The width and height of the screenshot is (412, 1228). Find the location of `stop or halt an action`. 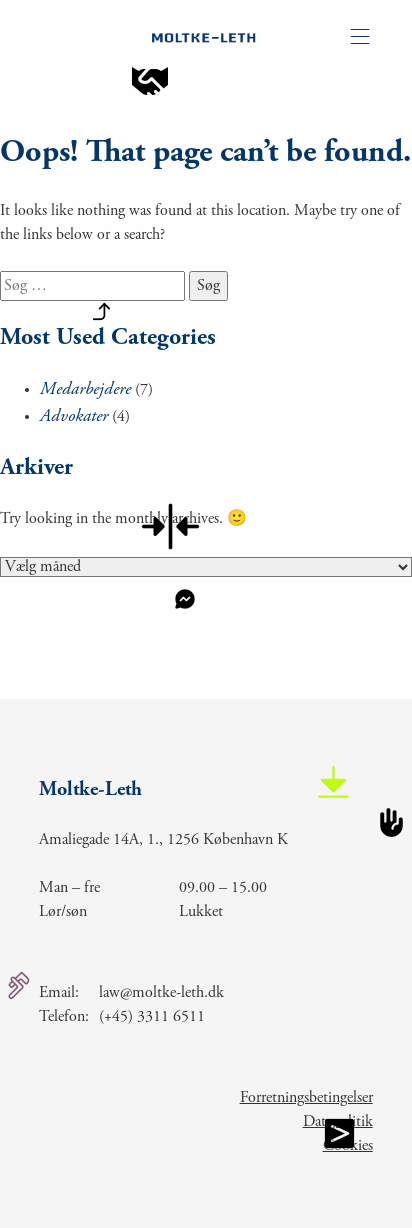

stop or halt an action is located at coordinates (391, 822).